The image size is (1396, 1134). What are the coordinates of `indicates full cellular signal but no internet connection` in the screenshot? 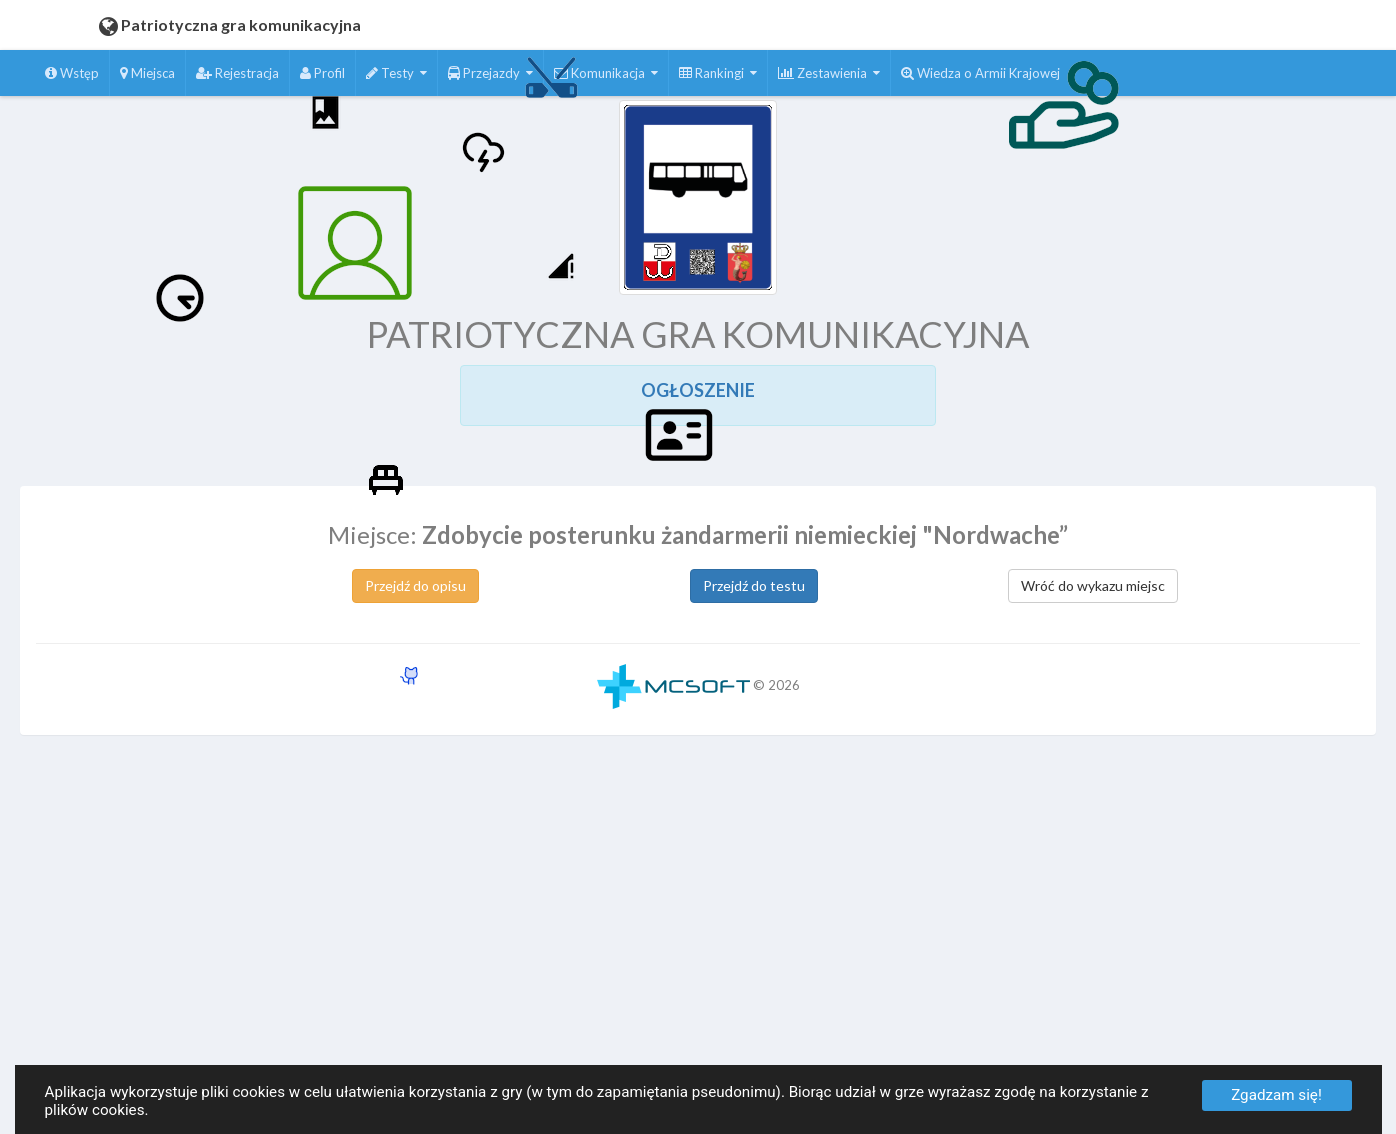 It's located at (560, 265).